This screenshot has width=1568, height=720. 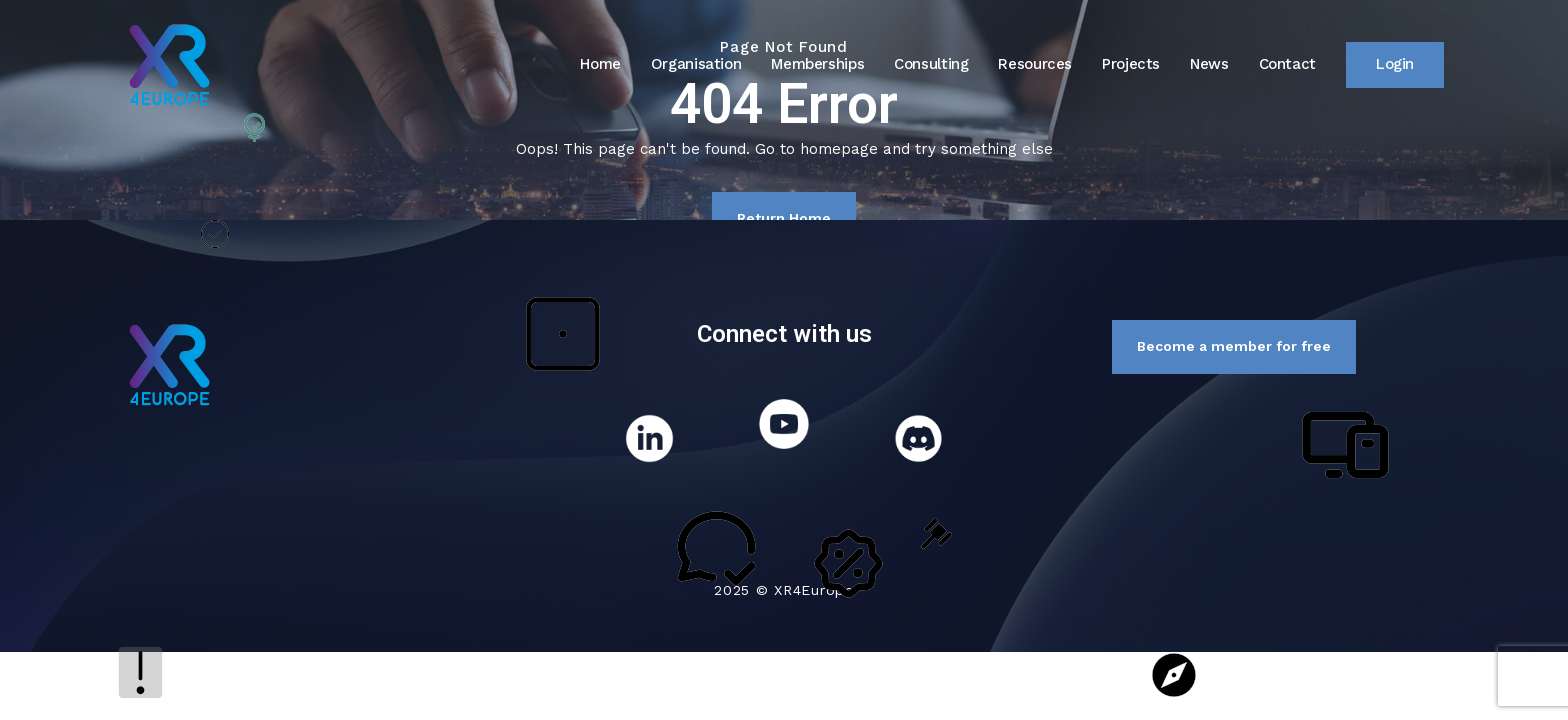 What do you see at coordinates (1174, 675) in the screenshot?
I see `explore nearby places or content` at bounding box center [1174, 675].